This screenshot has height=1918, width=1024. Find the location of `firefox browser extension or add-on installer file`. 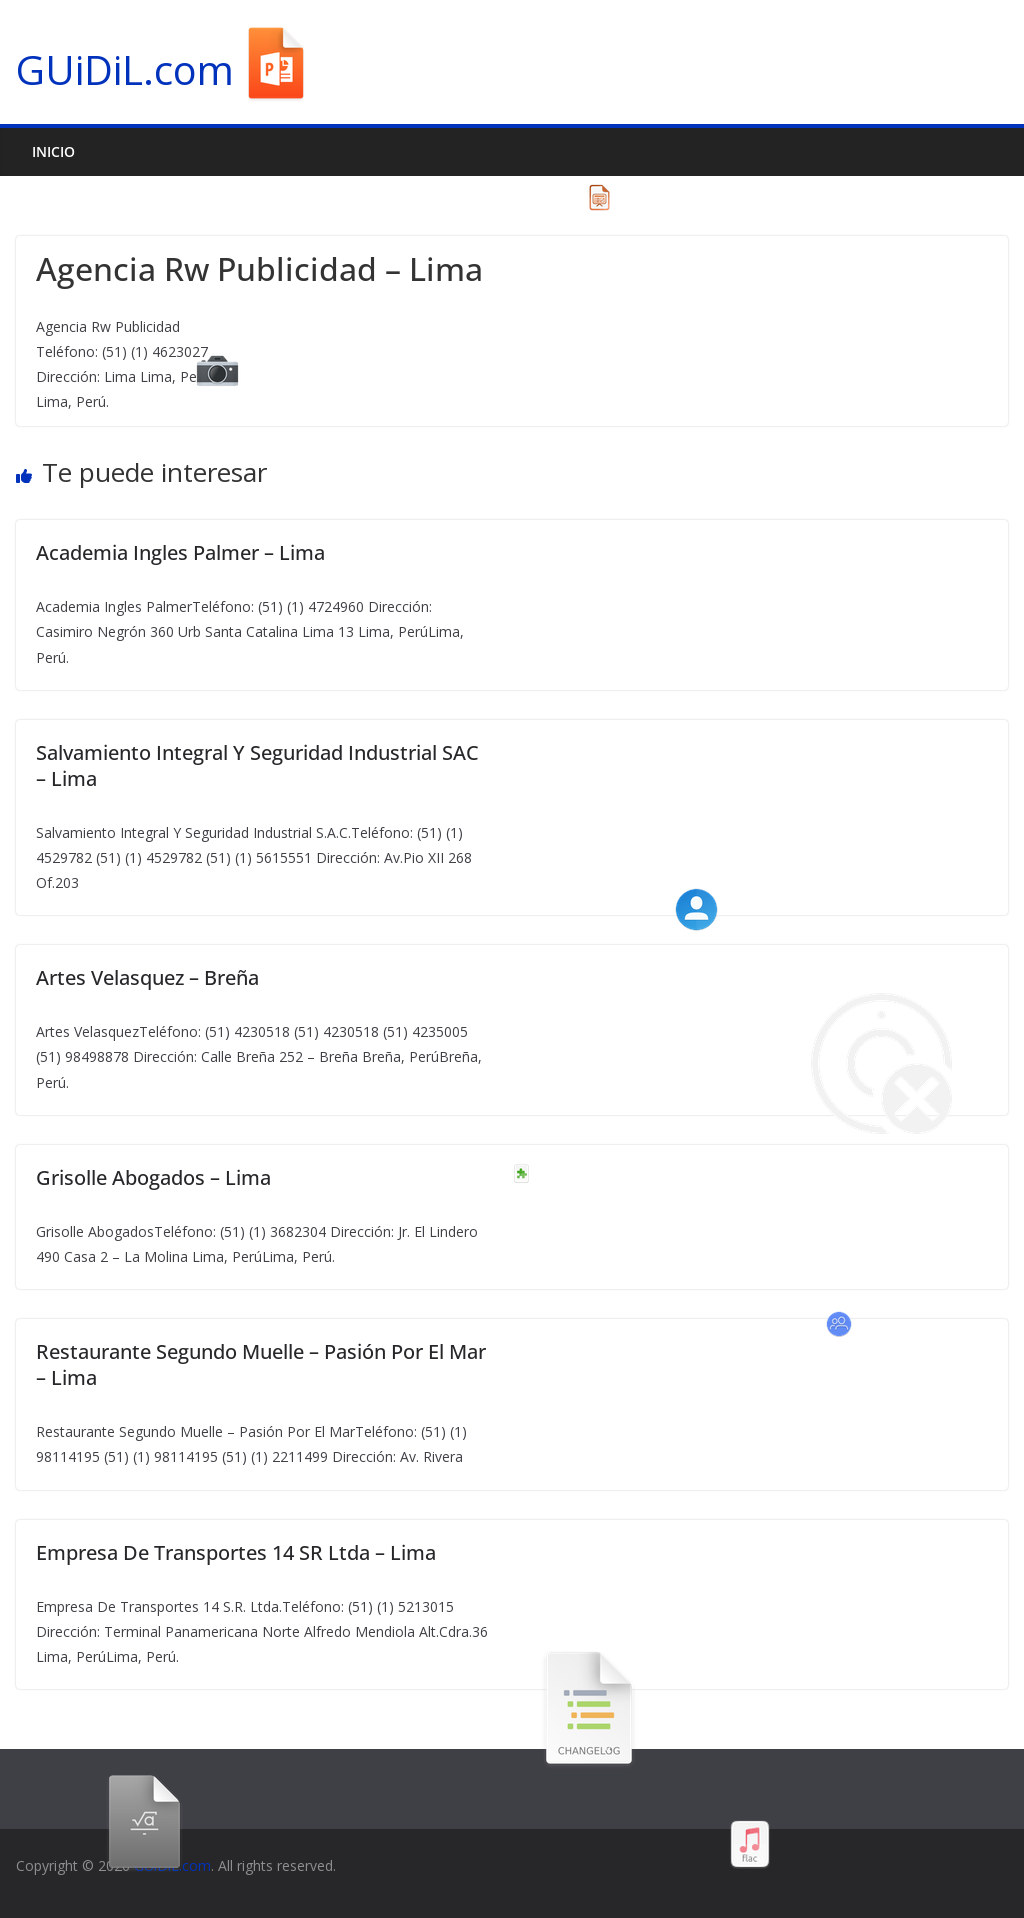

firefox browser extension or add-on installer file is located at coordinates (521, 1173).